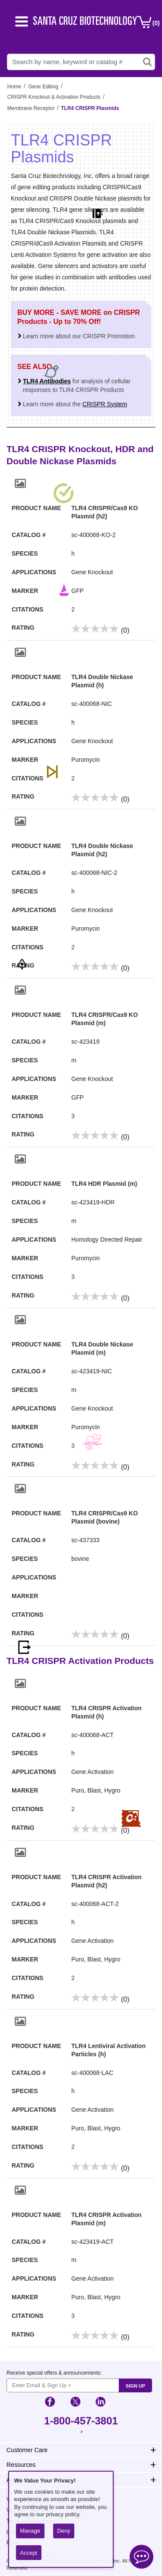 This screenshot has width=162, height=2576. What do you see at coordinates (22, 964) in the screenshot?
I see `launch or explore a space-themed app` at bounding box center [22, 964].